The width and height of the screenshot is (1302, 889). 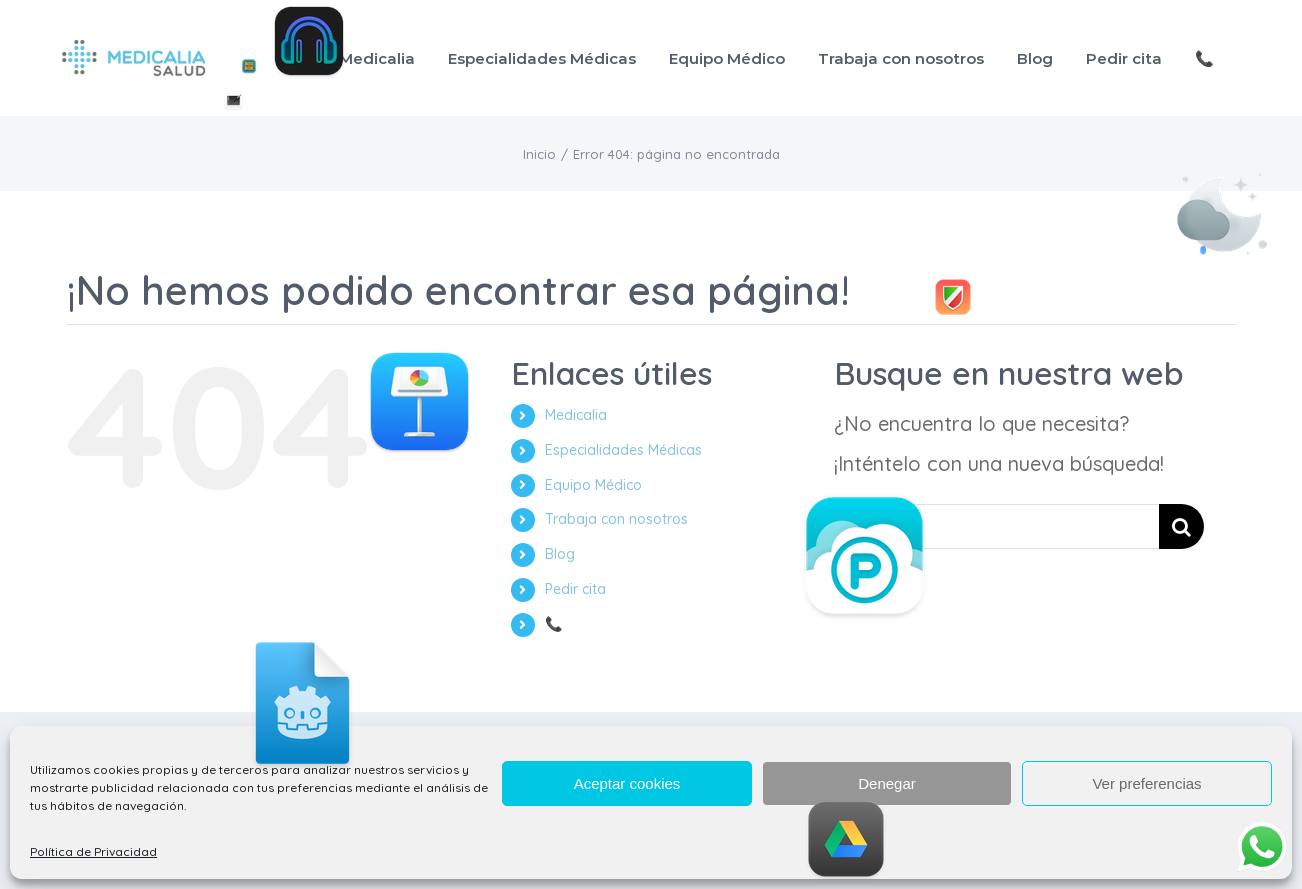 What do you see at coordinates (846, 839) in the screenshot?
I see `open Google Drive app` at bounding box center [846, 839].